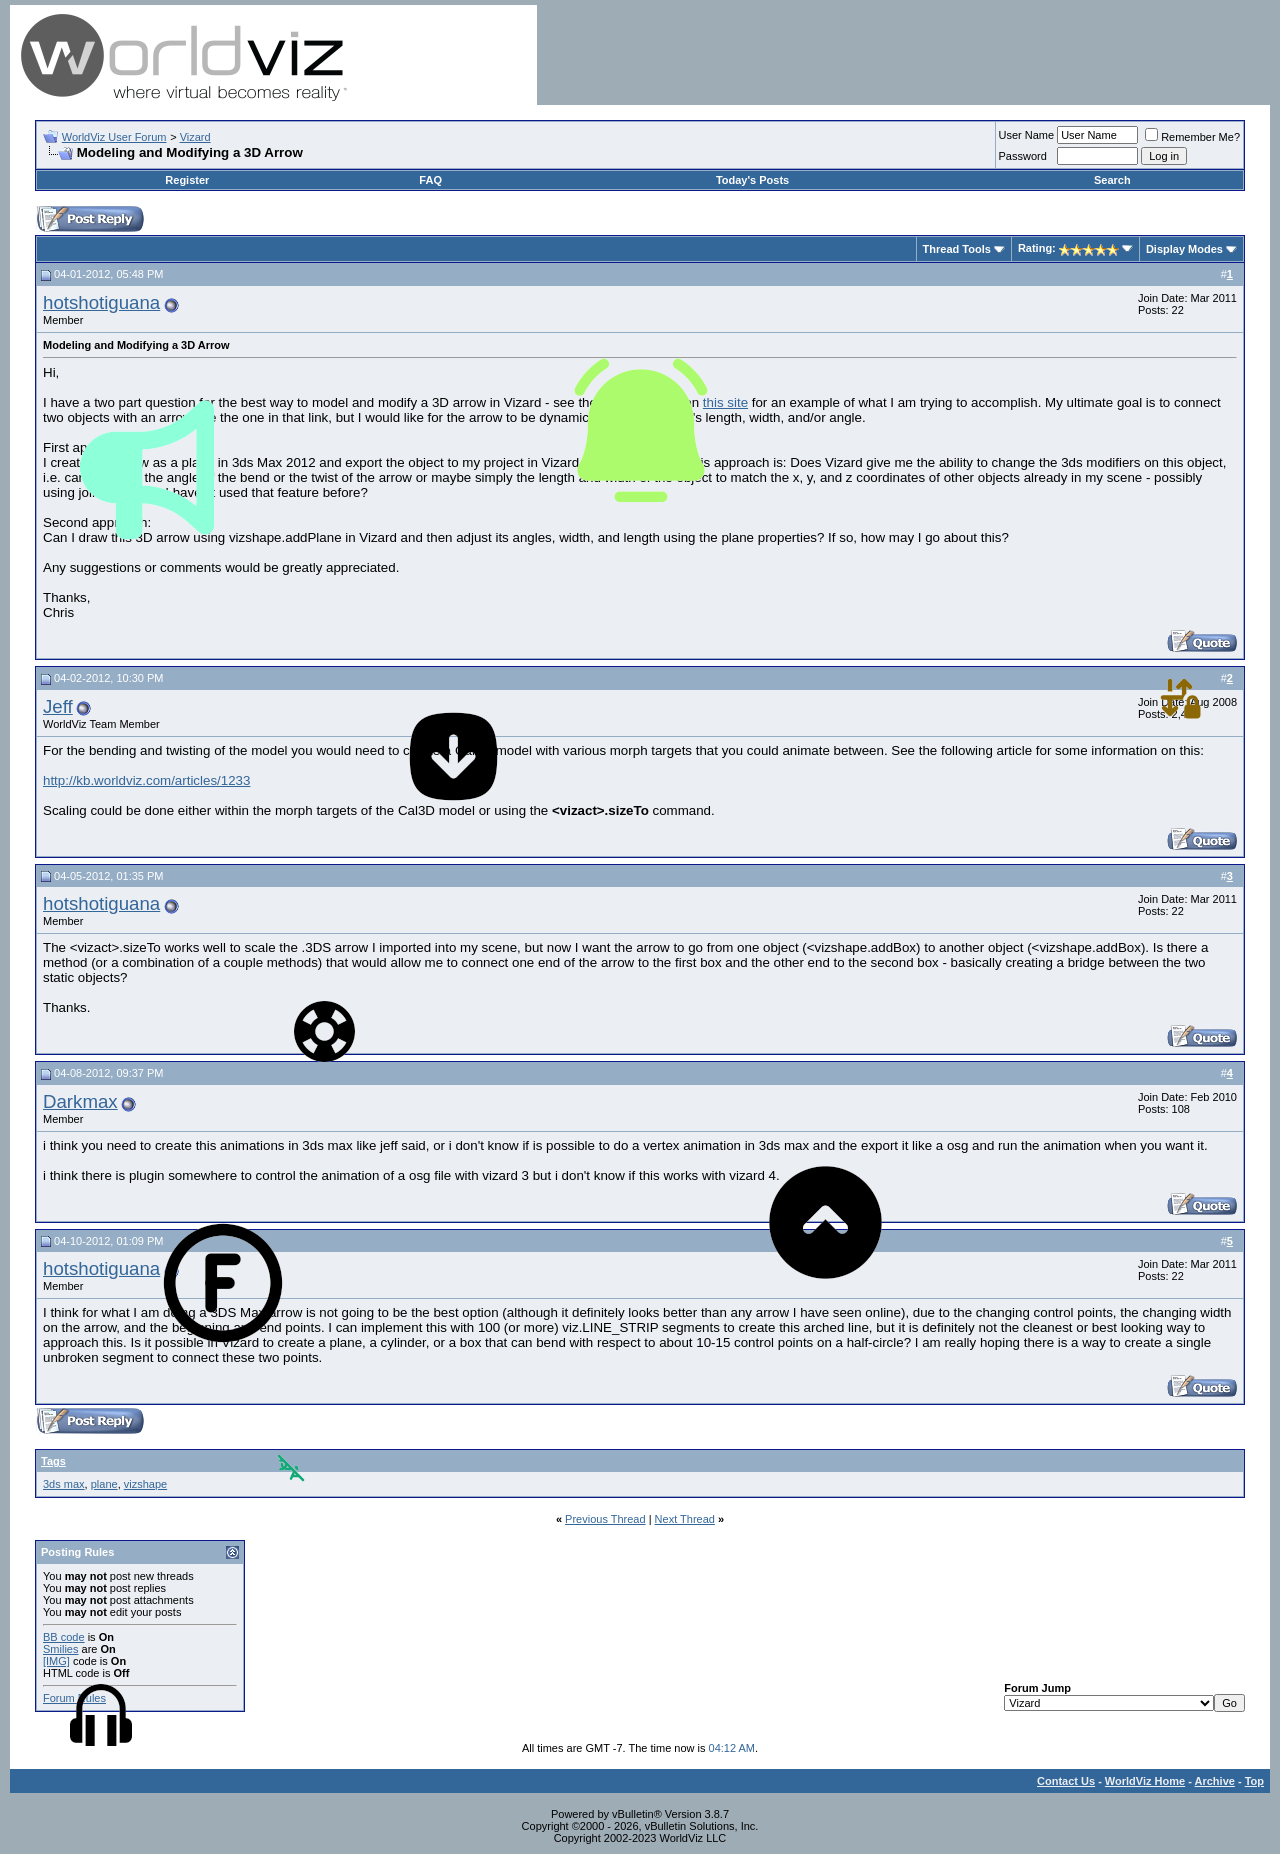  Describe the element at coordinates (641, 433) in the screenshot. I see `indicates active notifications or alerts` at that location.